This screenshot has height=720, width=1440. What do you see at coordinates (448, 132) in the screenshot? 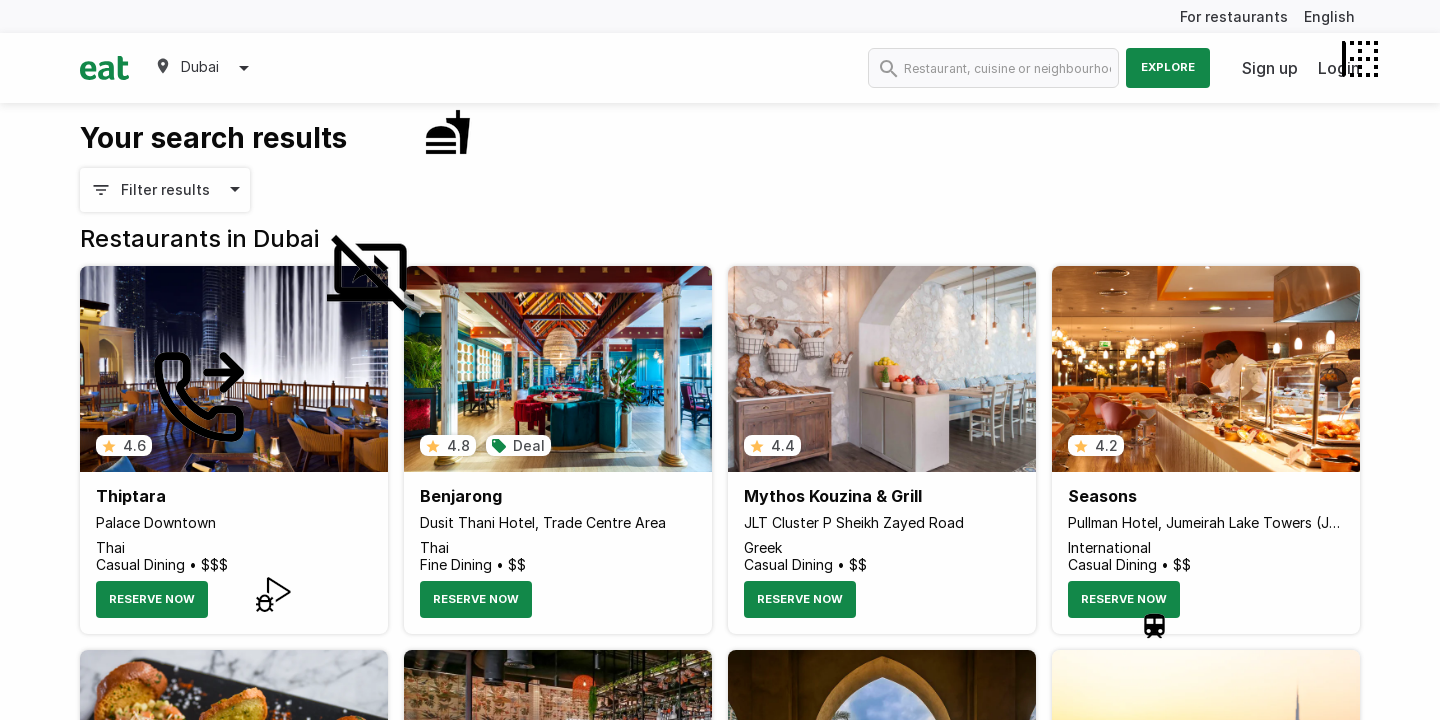
I see `find nearby fast food restaurants` at bounding box center [448, 132].